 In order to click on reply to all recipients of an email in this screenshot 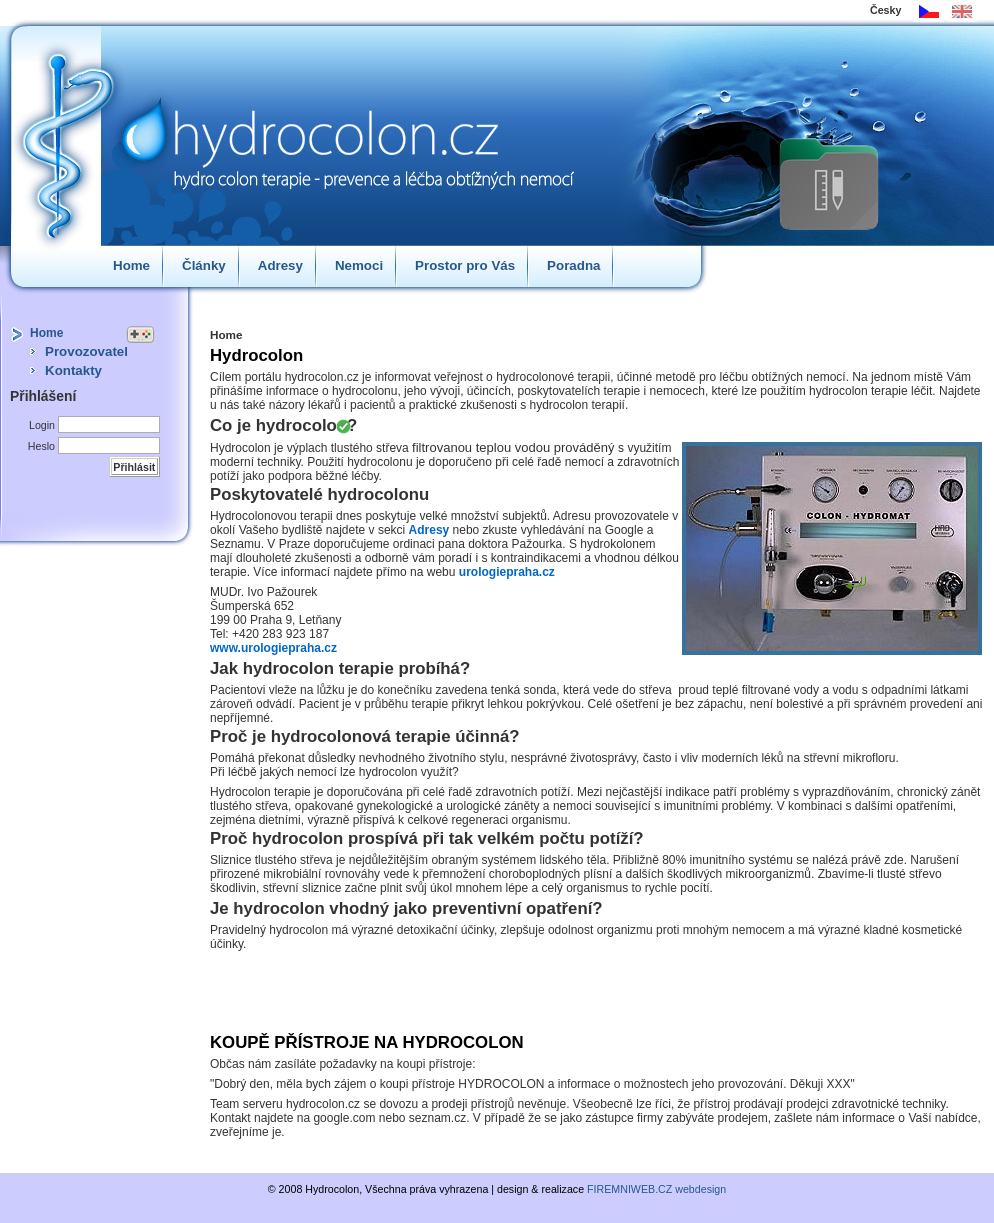, I will do `click(855, 581)`.